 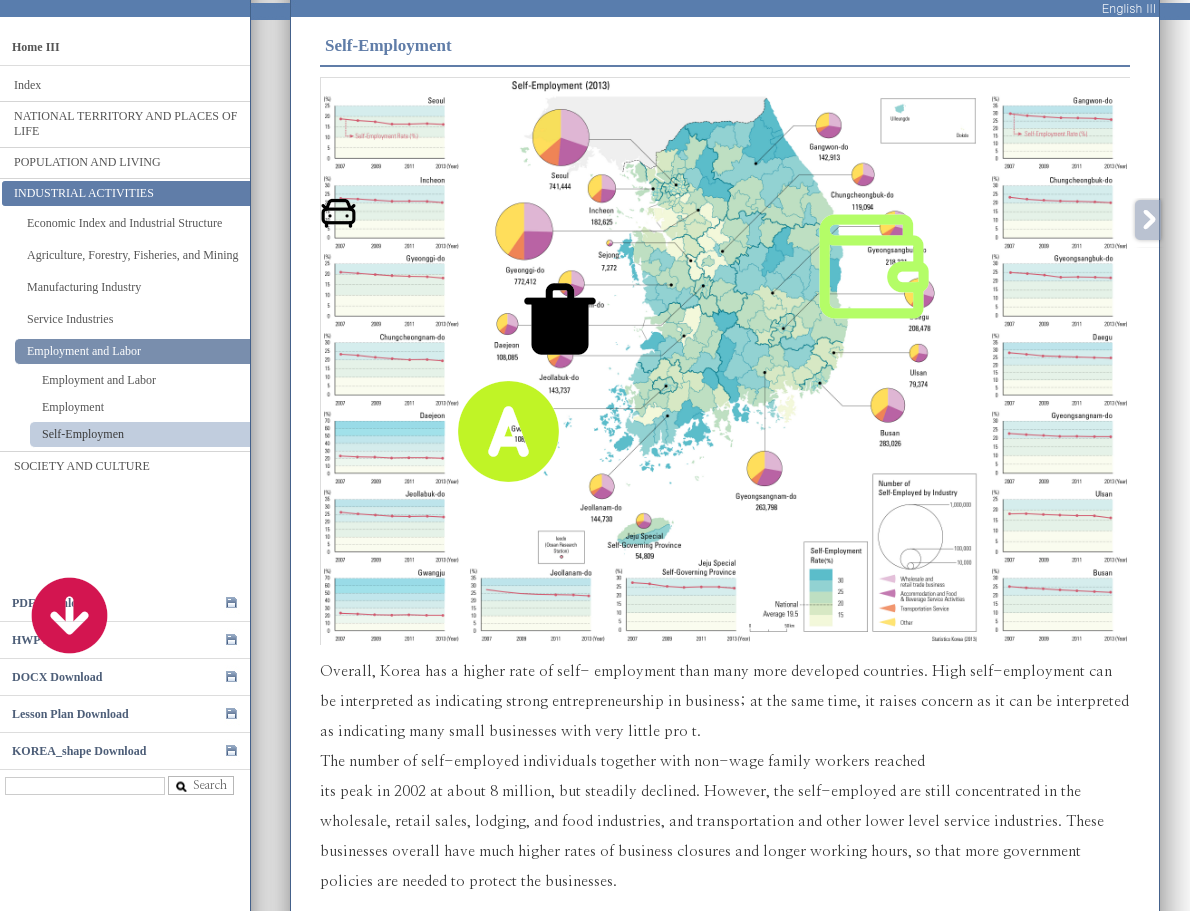 I want to click on access vehicle or car-related settings, so click(x=338, y=212).